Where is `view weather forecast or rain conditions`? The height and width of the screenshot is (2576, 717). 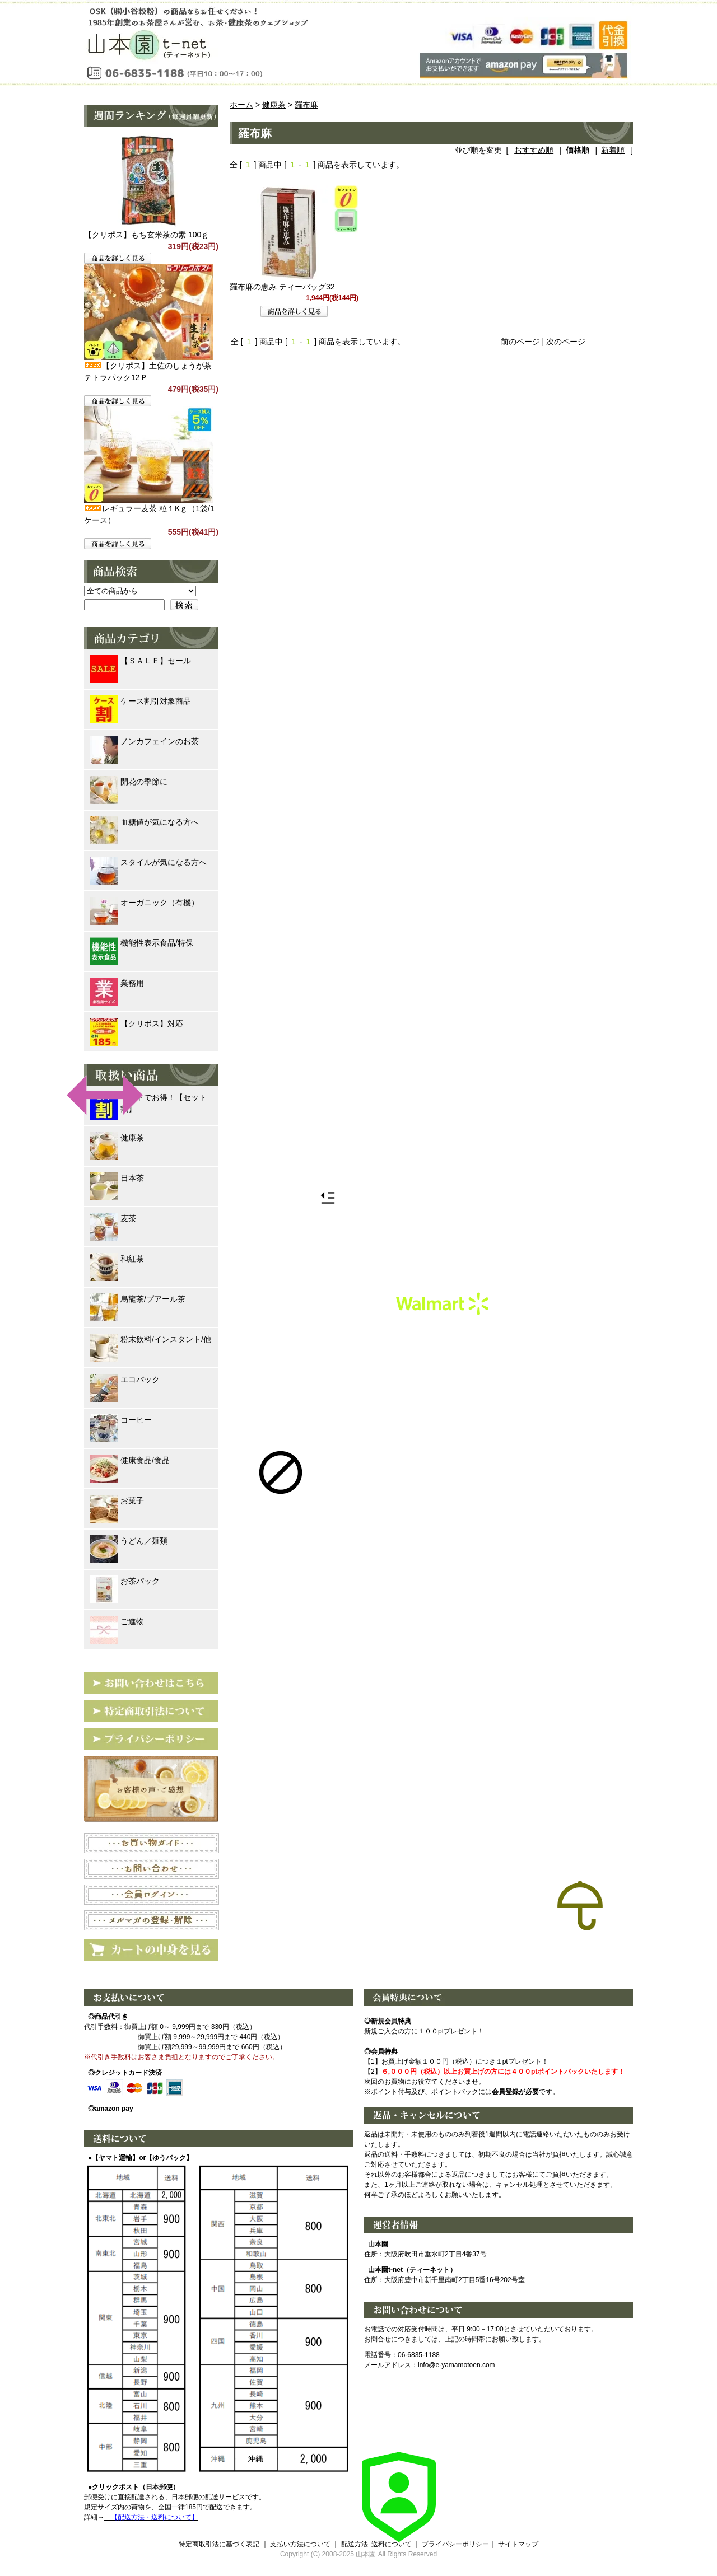 view weather forecast or rain conditions is located at coordinates (580, 1905).